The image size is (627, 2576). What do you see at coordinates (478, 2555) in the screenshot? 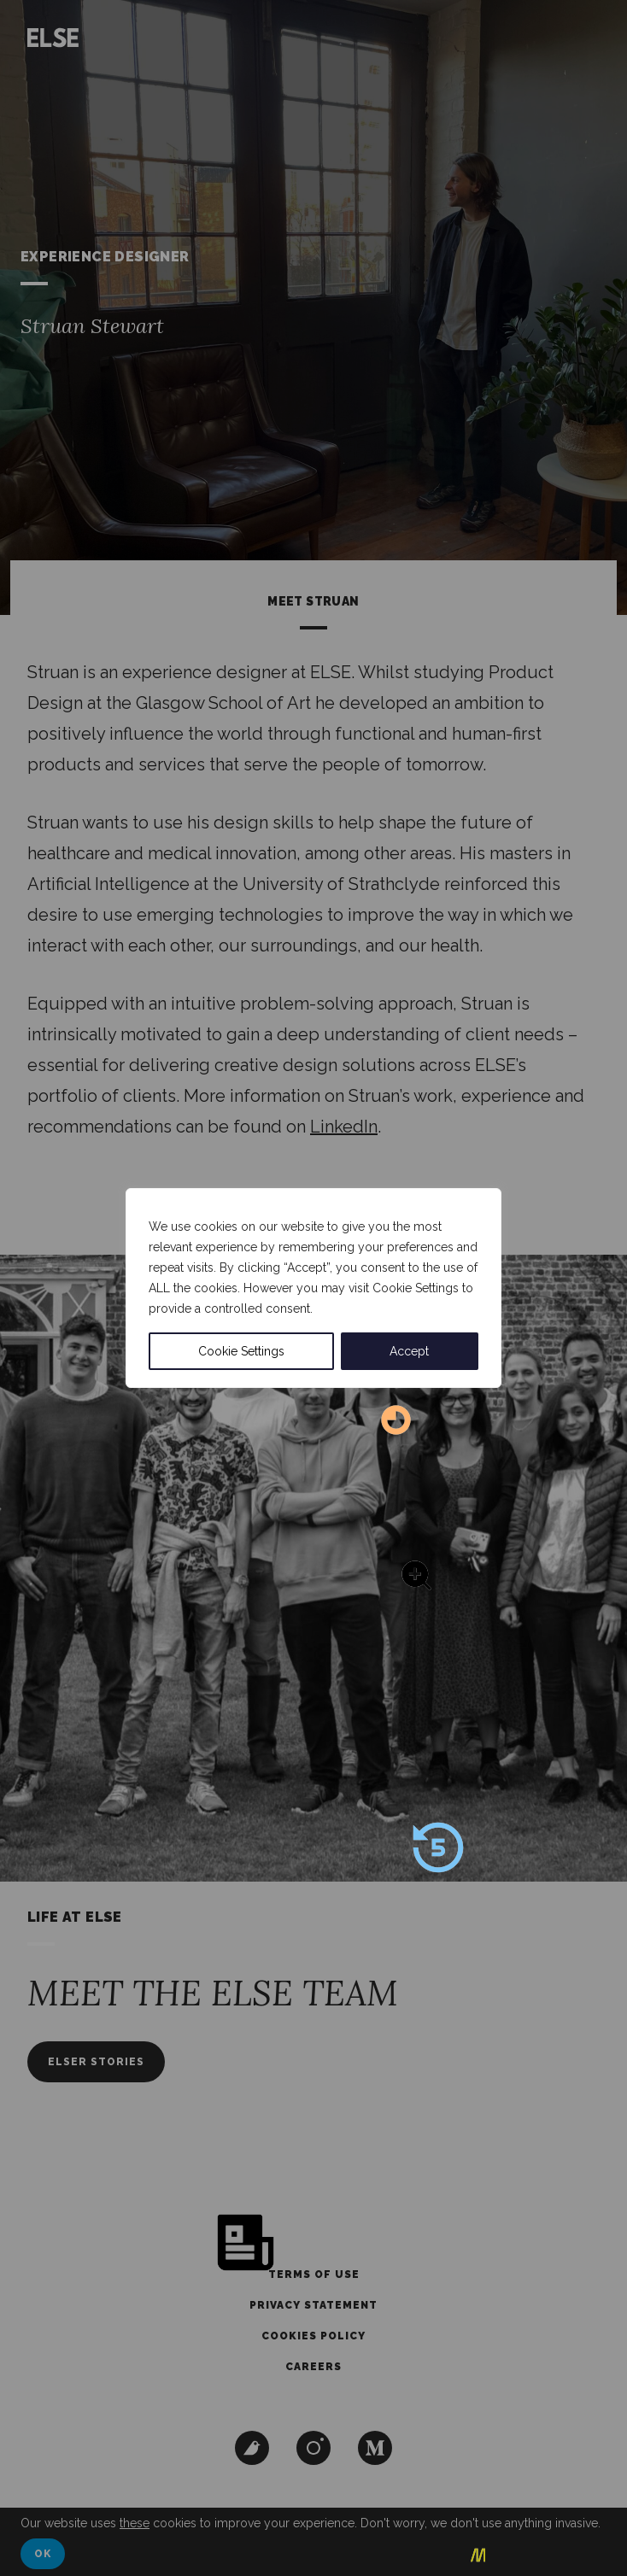
I see `visit MDN Web Docs for developer documentation` at bounding box center [478, 2555].